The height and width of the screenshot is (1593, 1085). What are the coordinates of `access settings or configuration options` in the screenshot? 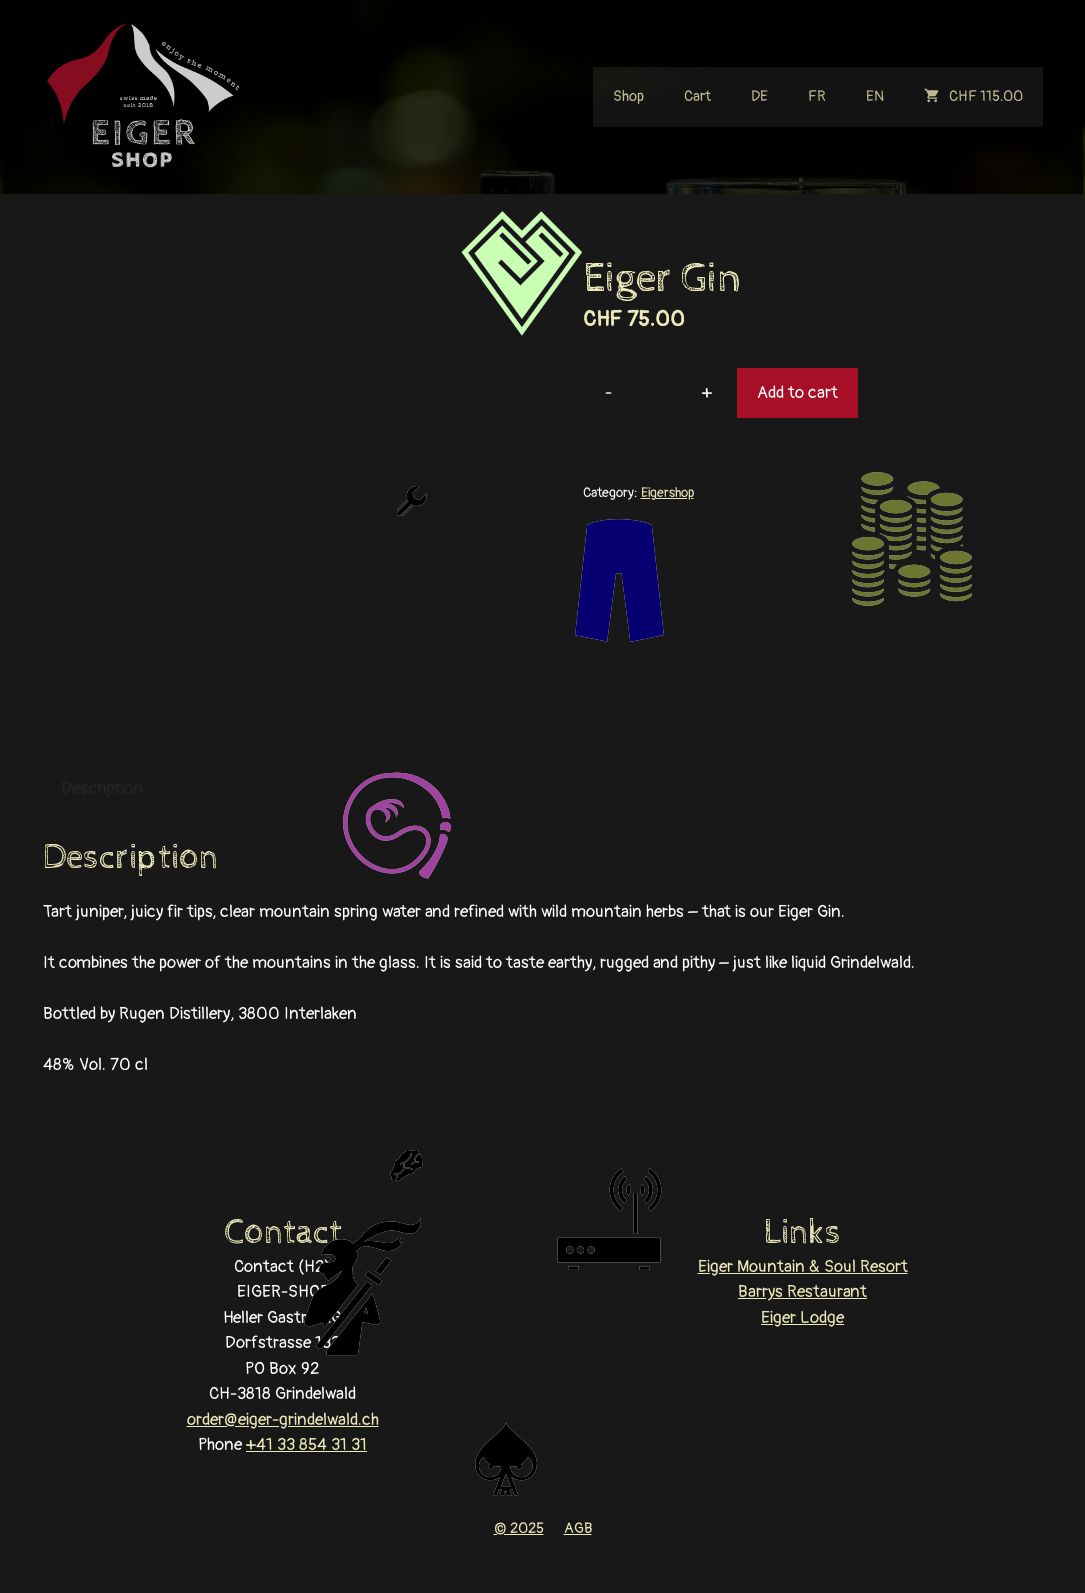 It's located at (412, 501).